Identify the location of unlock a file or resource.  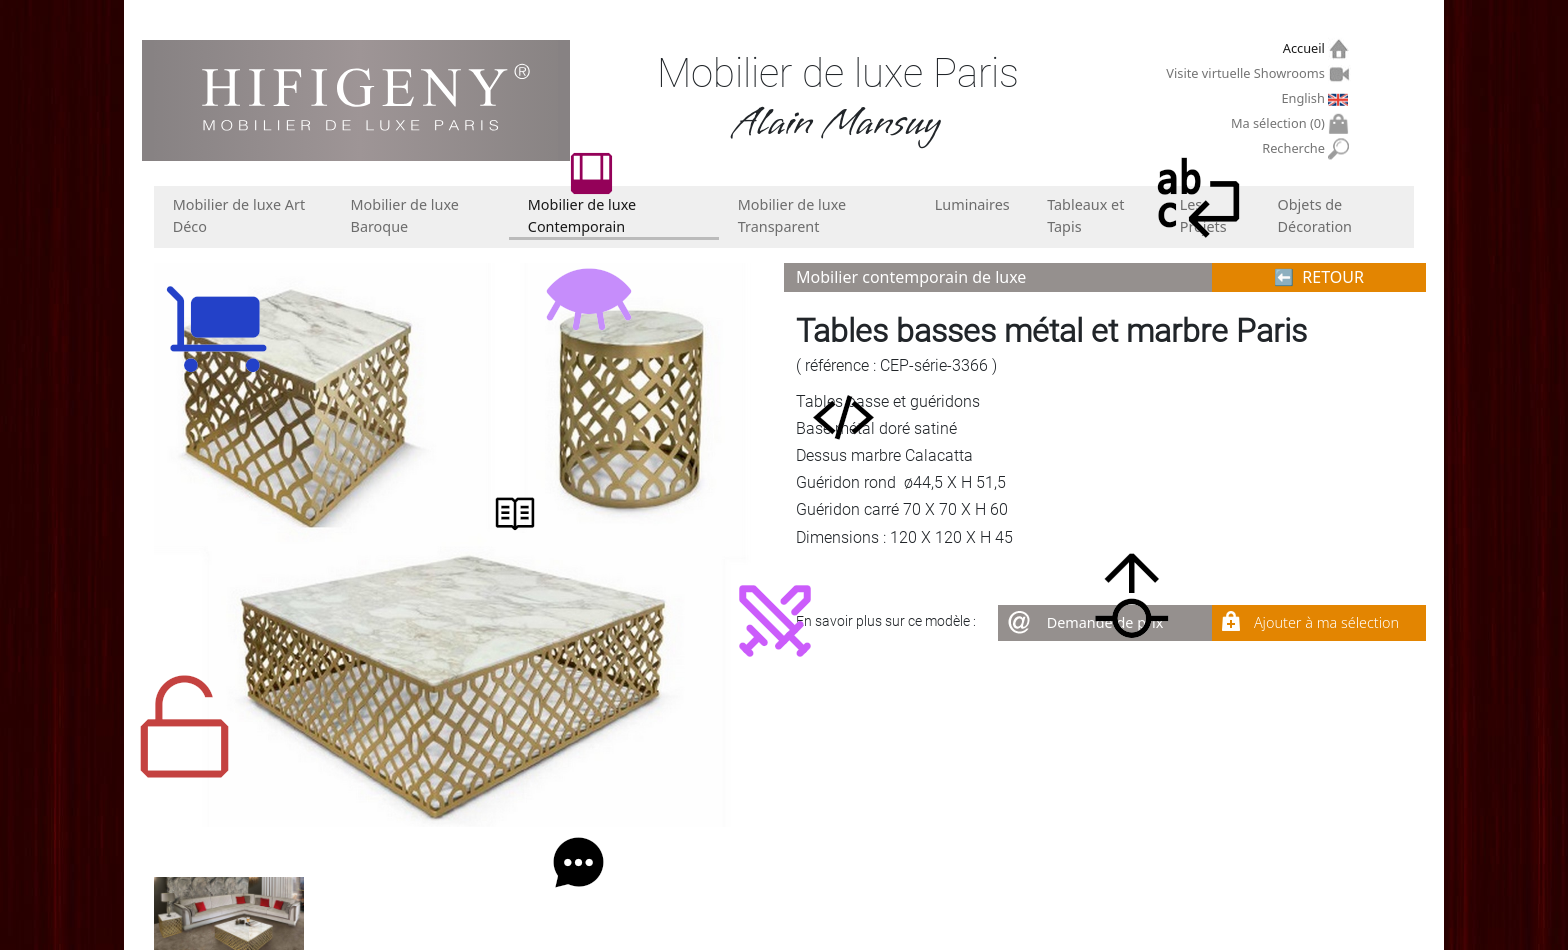
(184, 726).